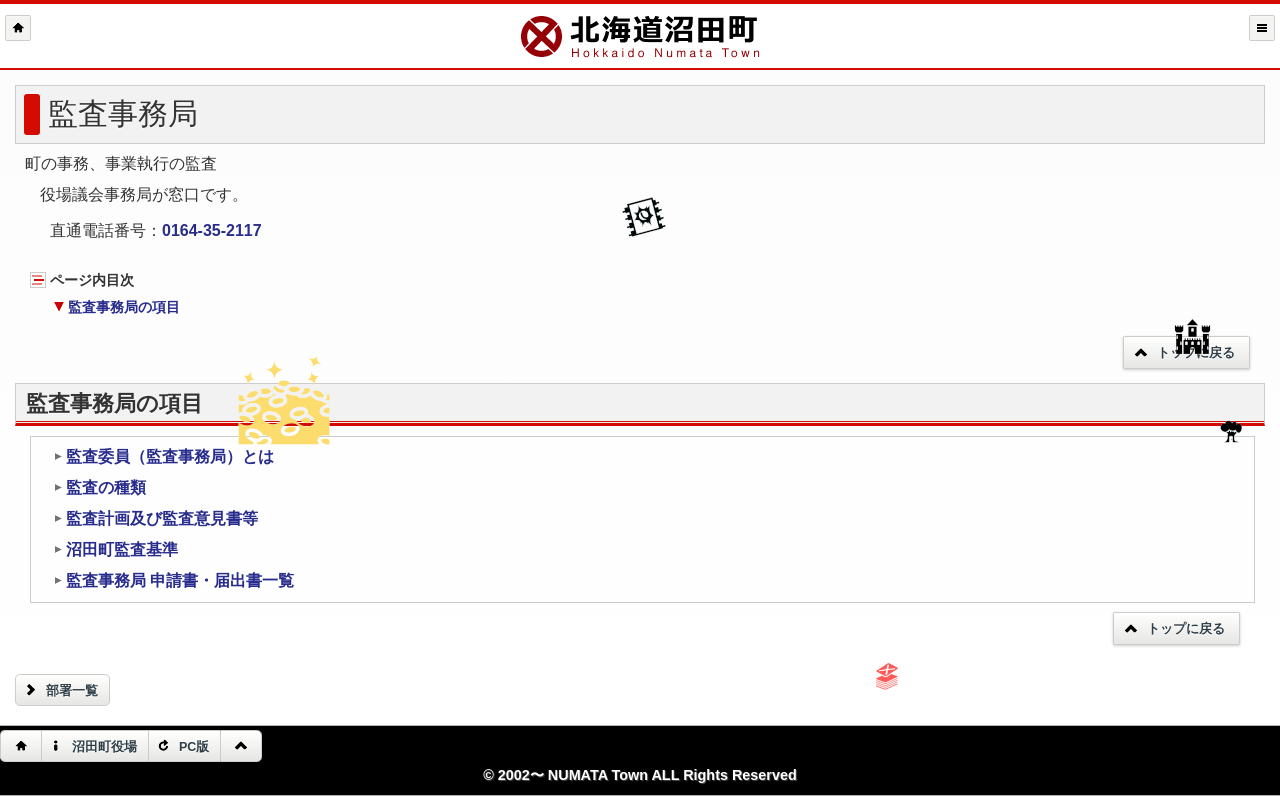  I want to click on indicates CPU or processor damage, so click(644, 217).